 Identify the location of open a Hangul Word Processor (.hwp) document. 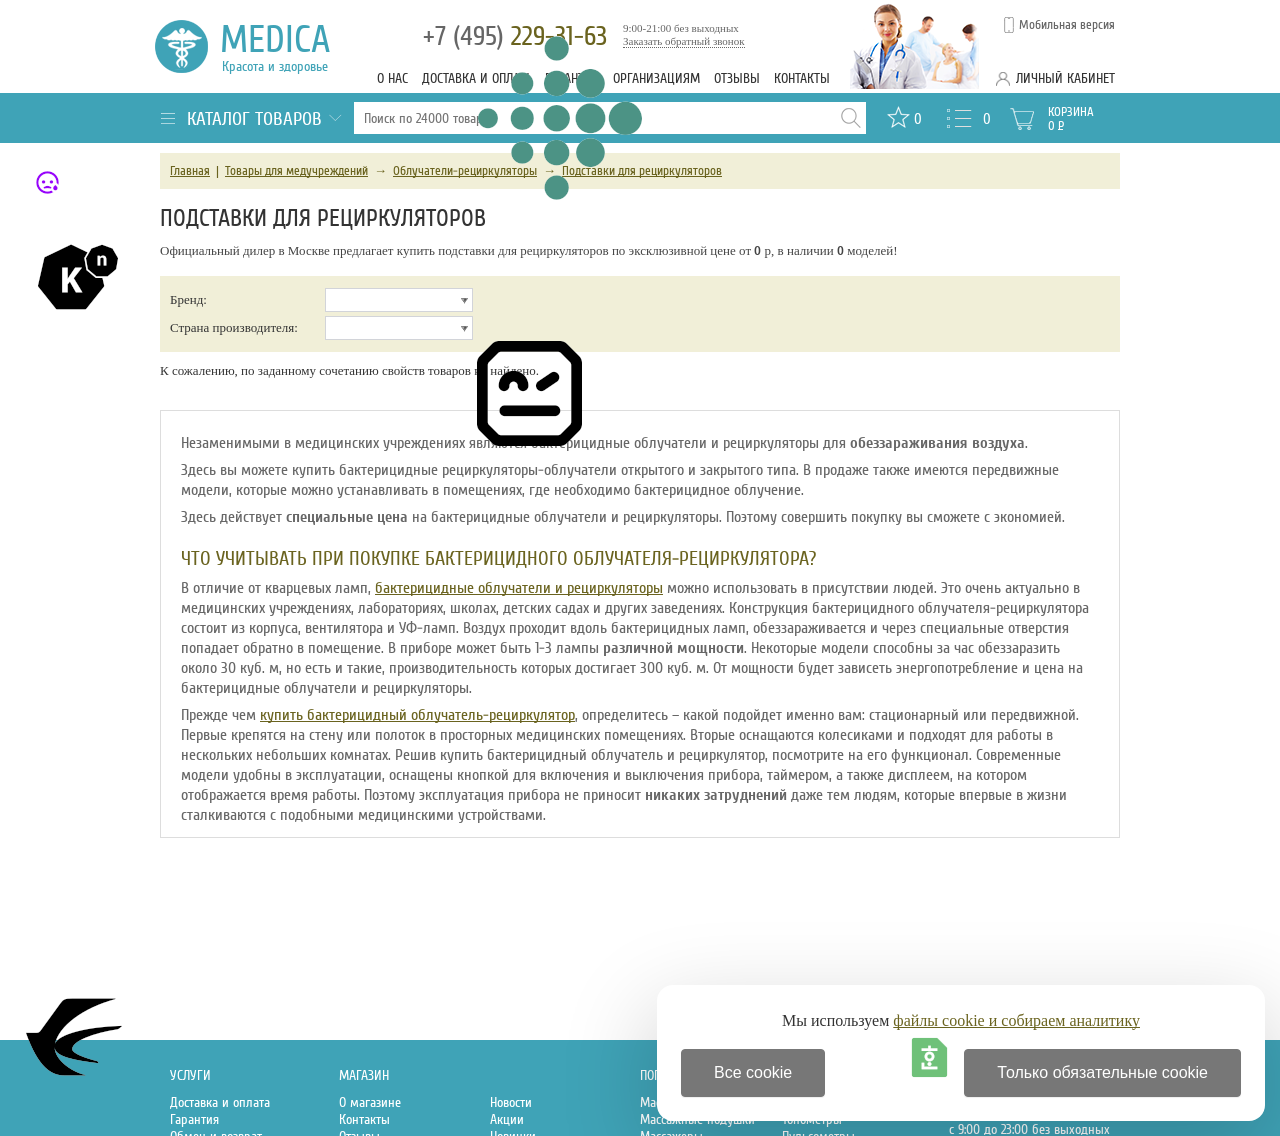
(929, 1057).